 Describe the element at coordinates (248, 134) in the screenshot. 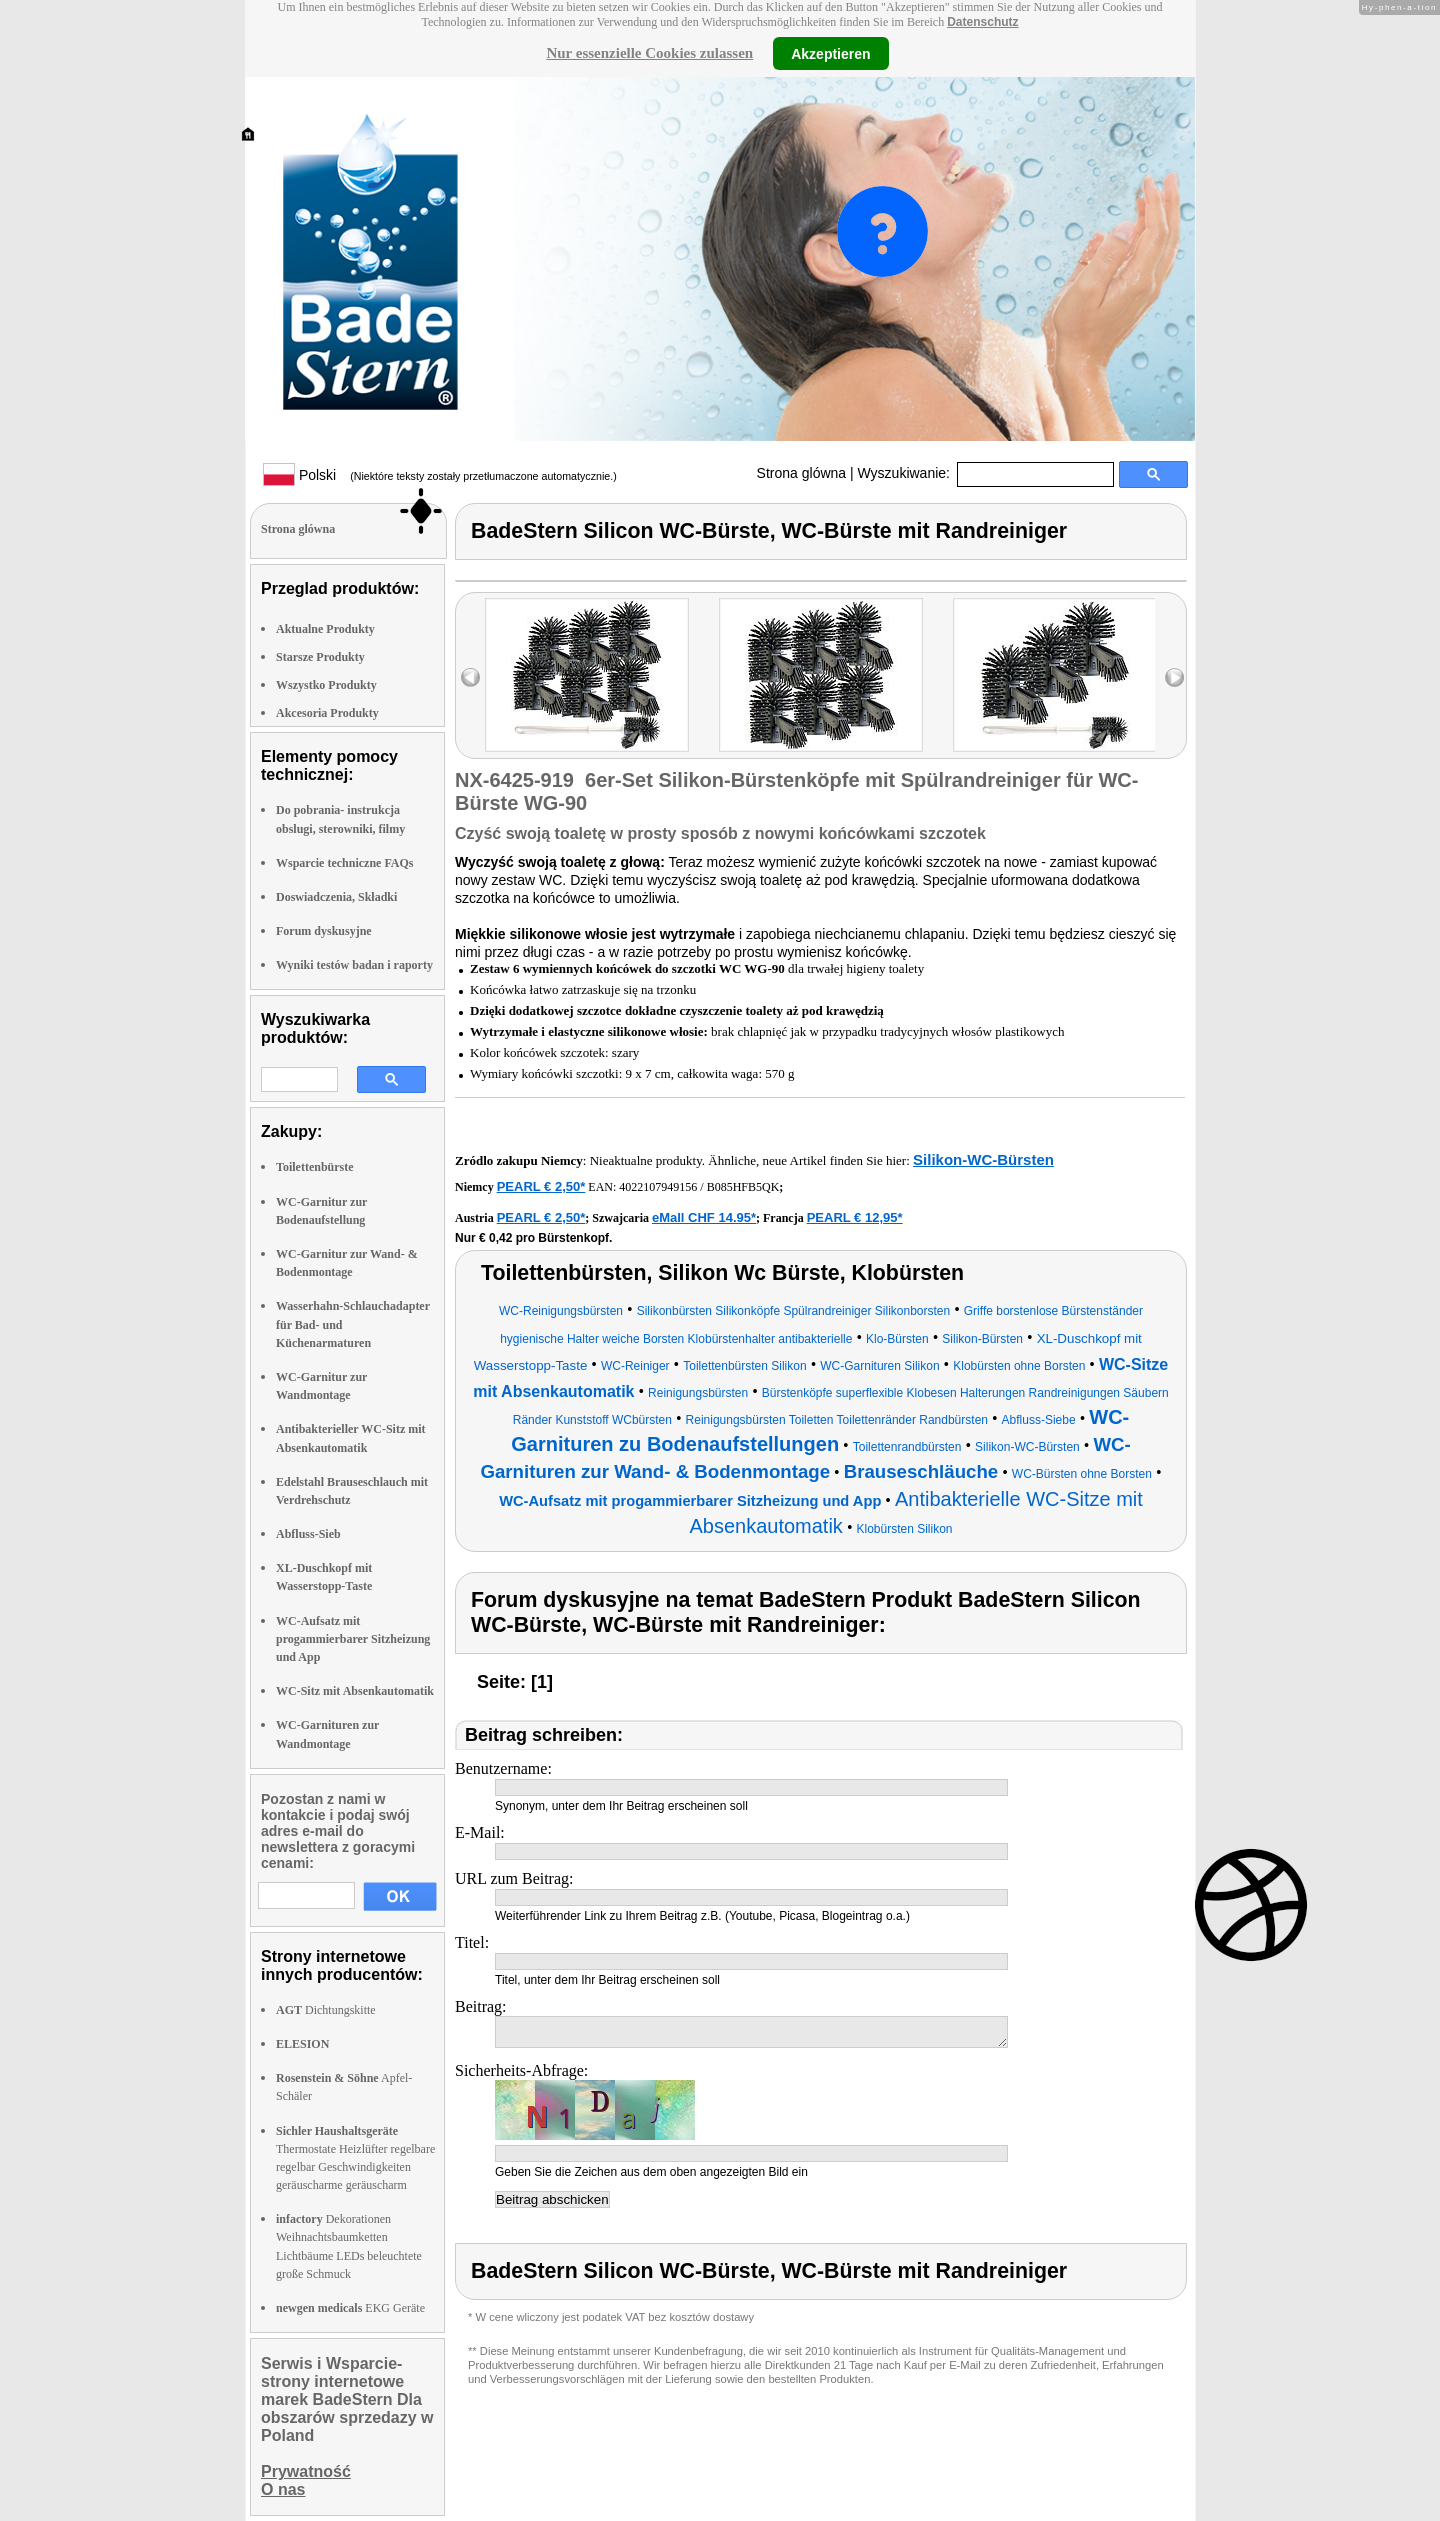

I see `find nearby food banks or food assistance locations` at that location.